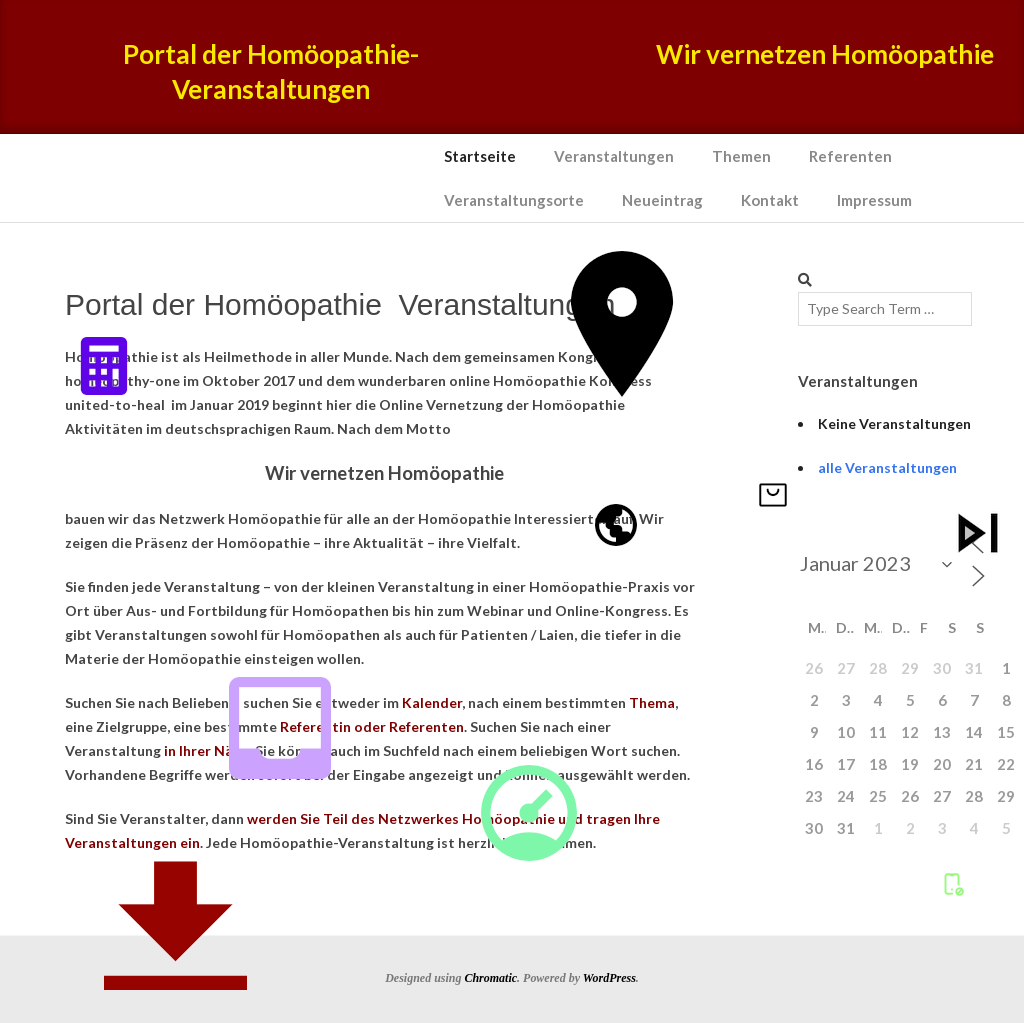 Image resolution: width=1024 pixels, height=1023 pixels. I want to click on access your inbox, so click(280, 728).